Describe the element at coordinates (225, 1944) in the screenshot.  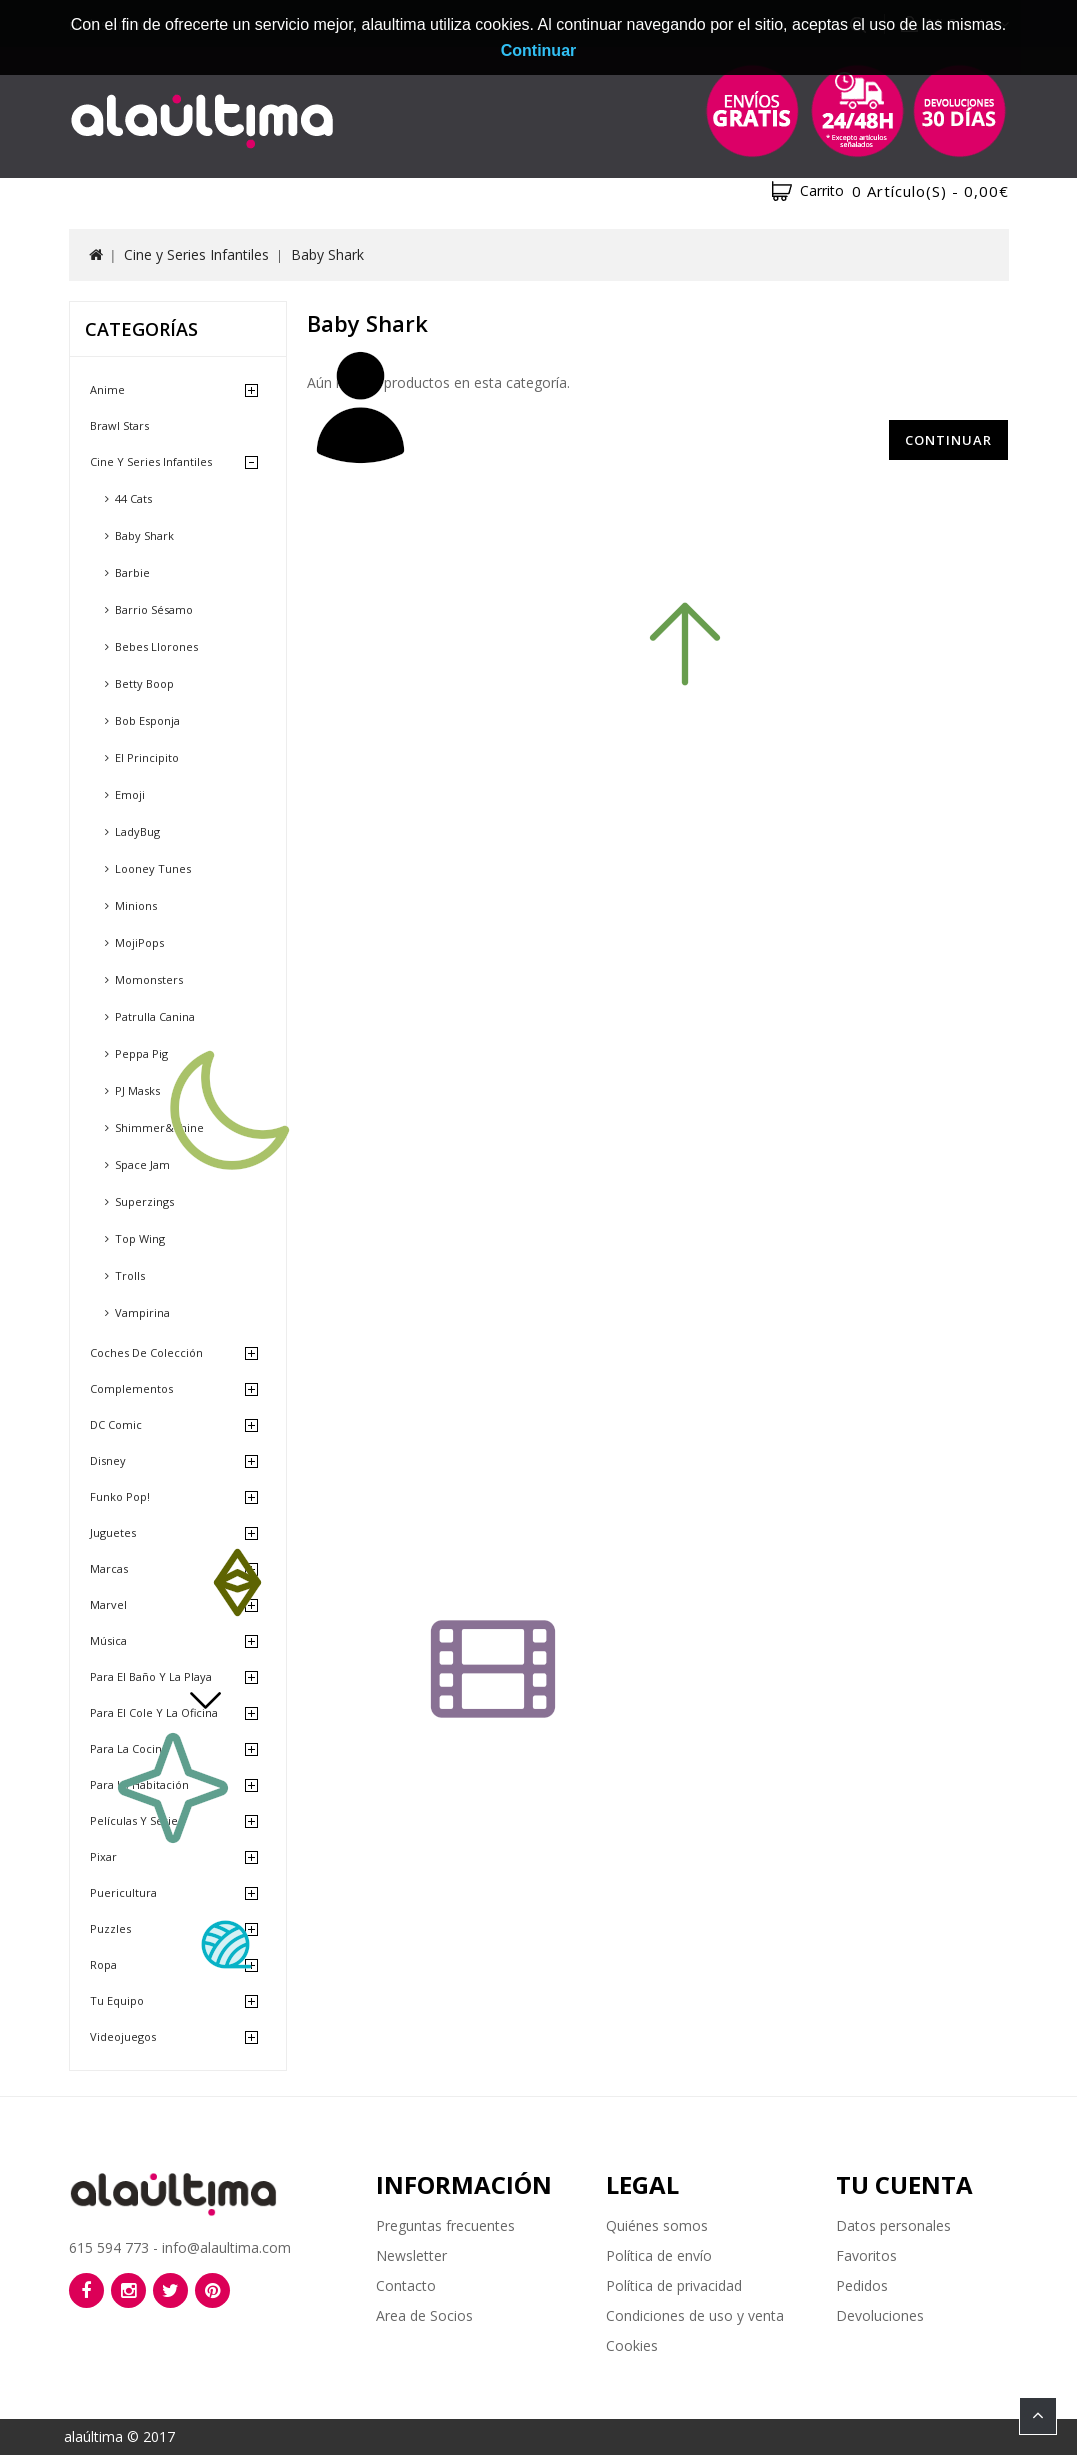
I see `craft or knitting-related feature` at that location.